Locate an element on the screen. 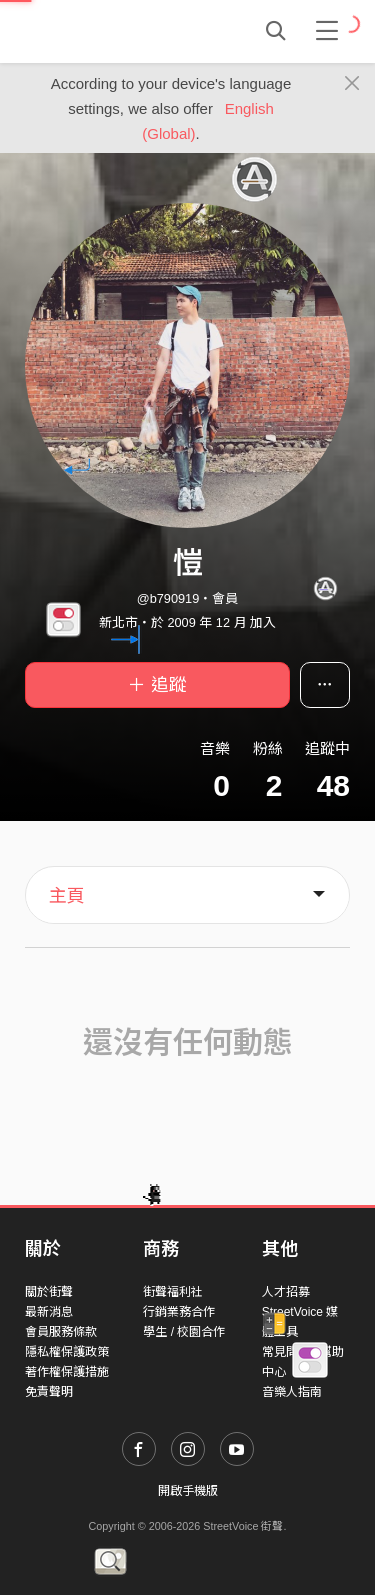 Image resolution: width=375 pixels, height=1595 pixels. check for available software updates is located at coordinates (254, 179).